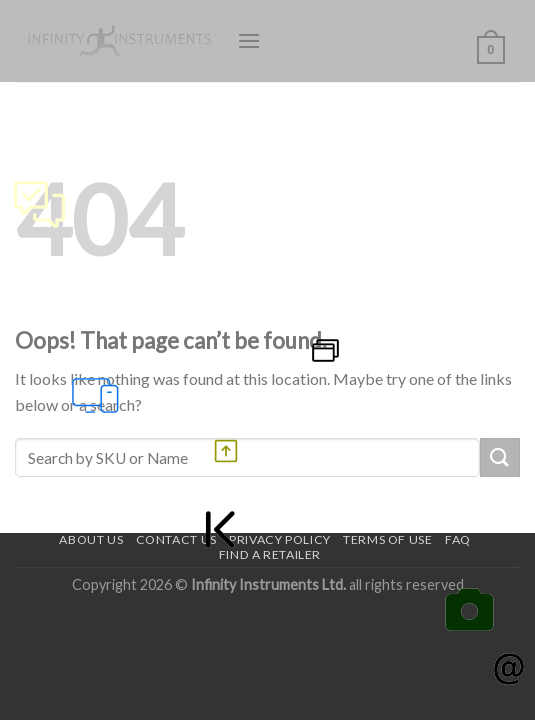 Image resolution: width=535 pixels, height=720 pixels. Describe the element at coordinates (469, 610) in the screenshot. I see `take a photo` at that location.